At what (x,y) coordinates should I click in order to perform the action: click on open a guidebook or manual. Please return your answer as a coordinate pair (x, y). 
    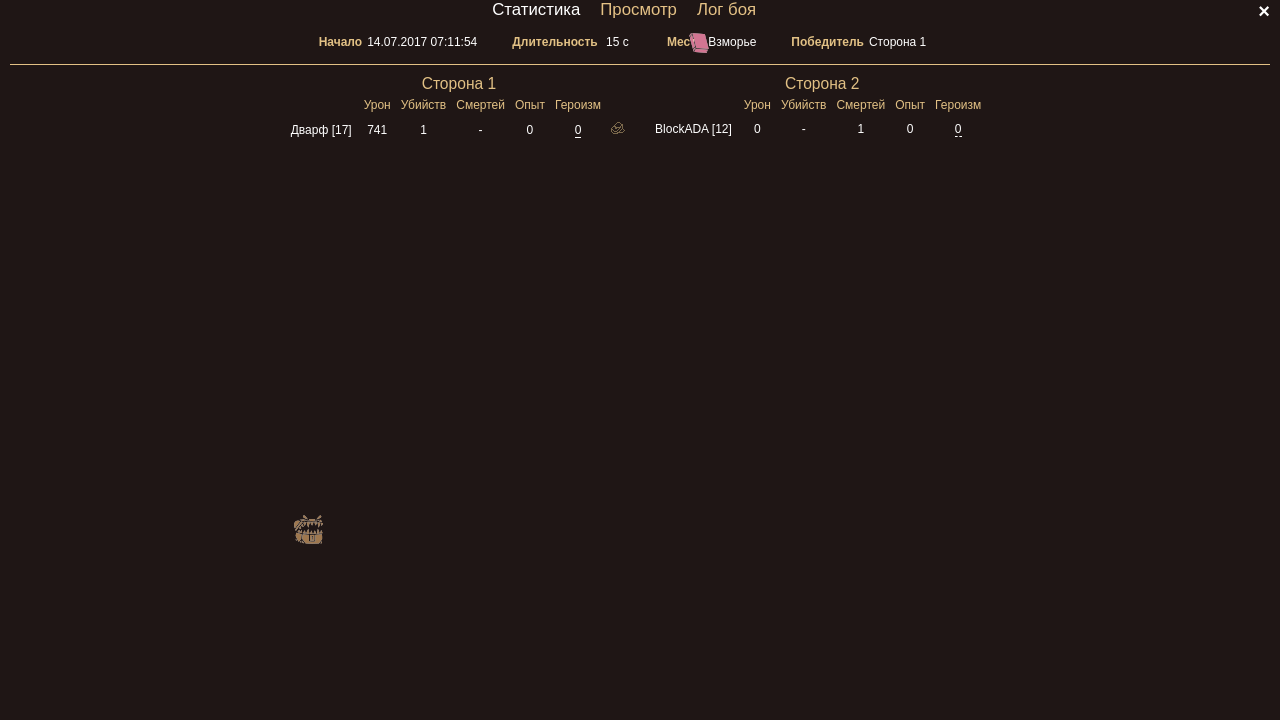
    Looking at the image, I should click on (699, 43).